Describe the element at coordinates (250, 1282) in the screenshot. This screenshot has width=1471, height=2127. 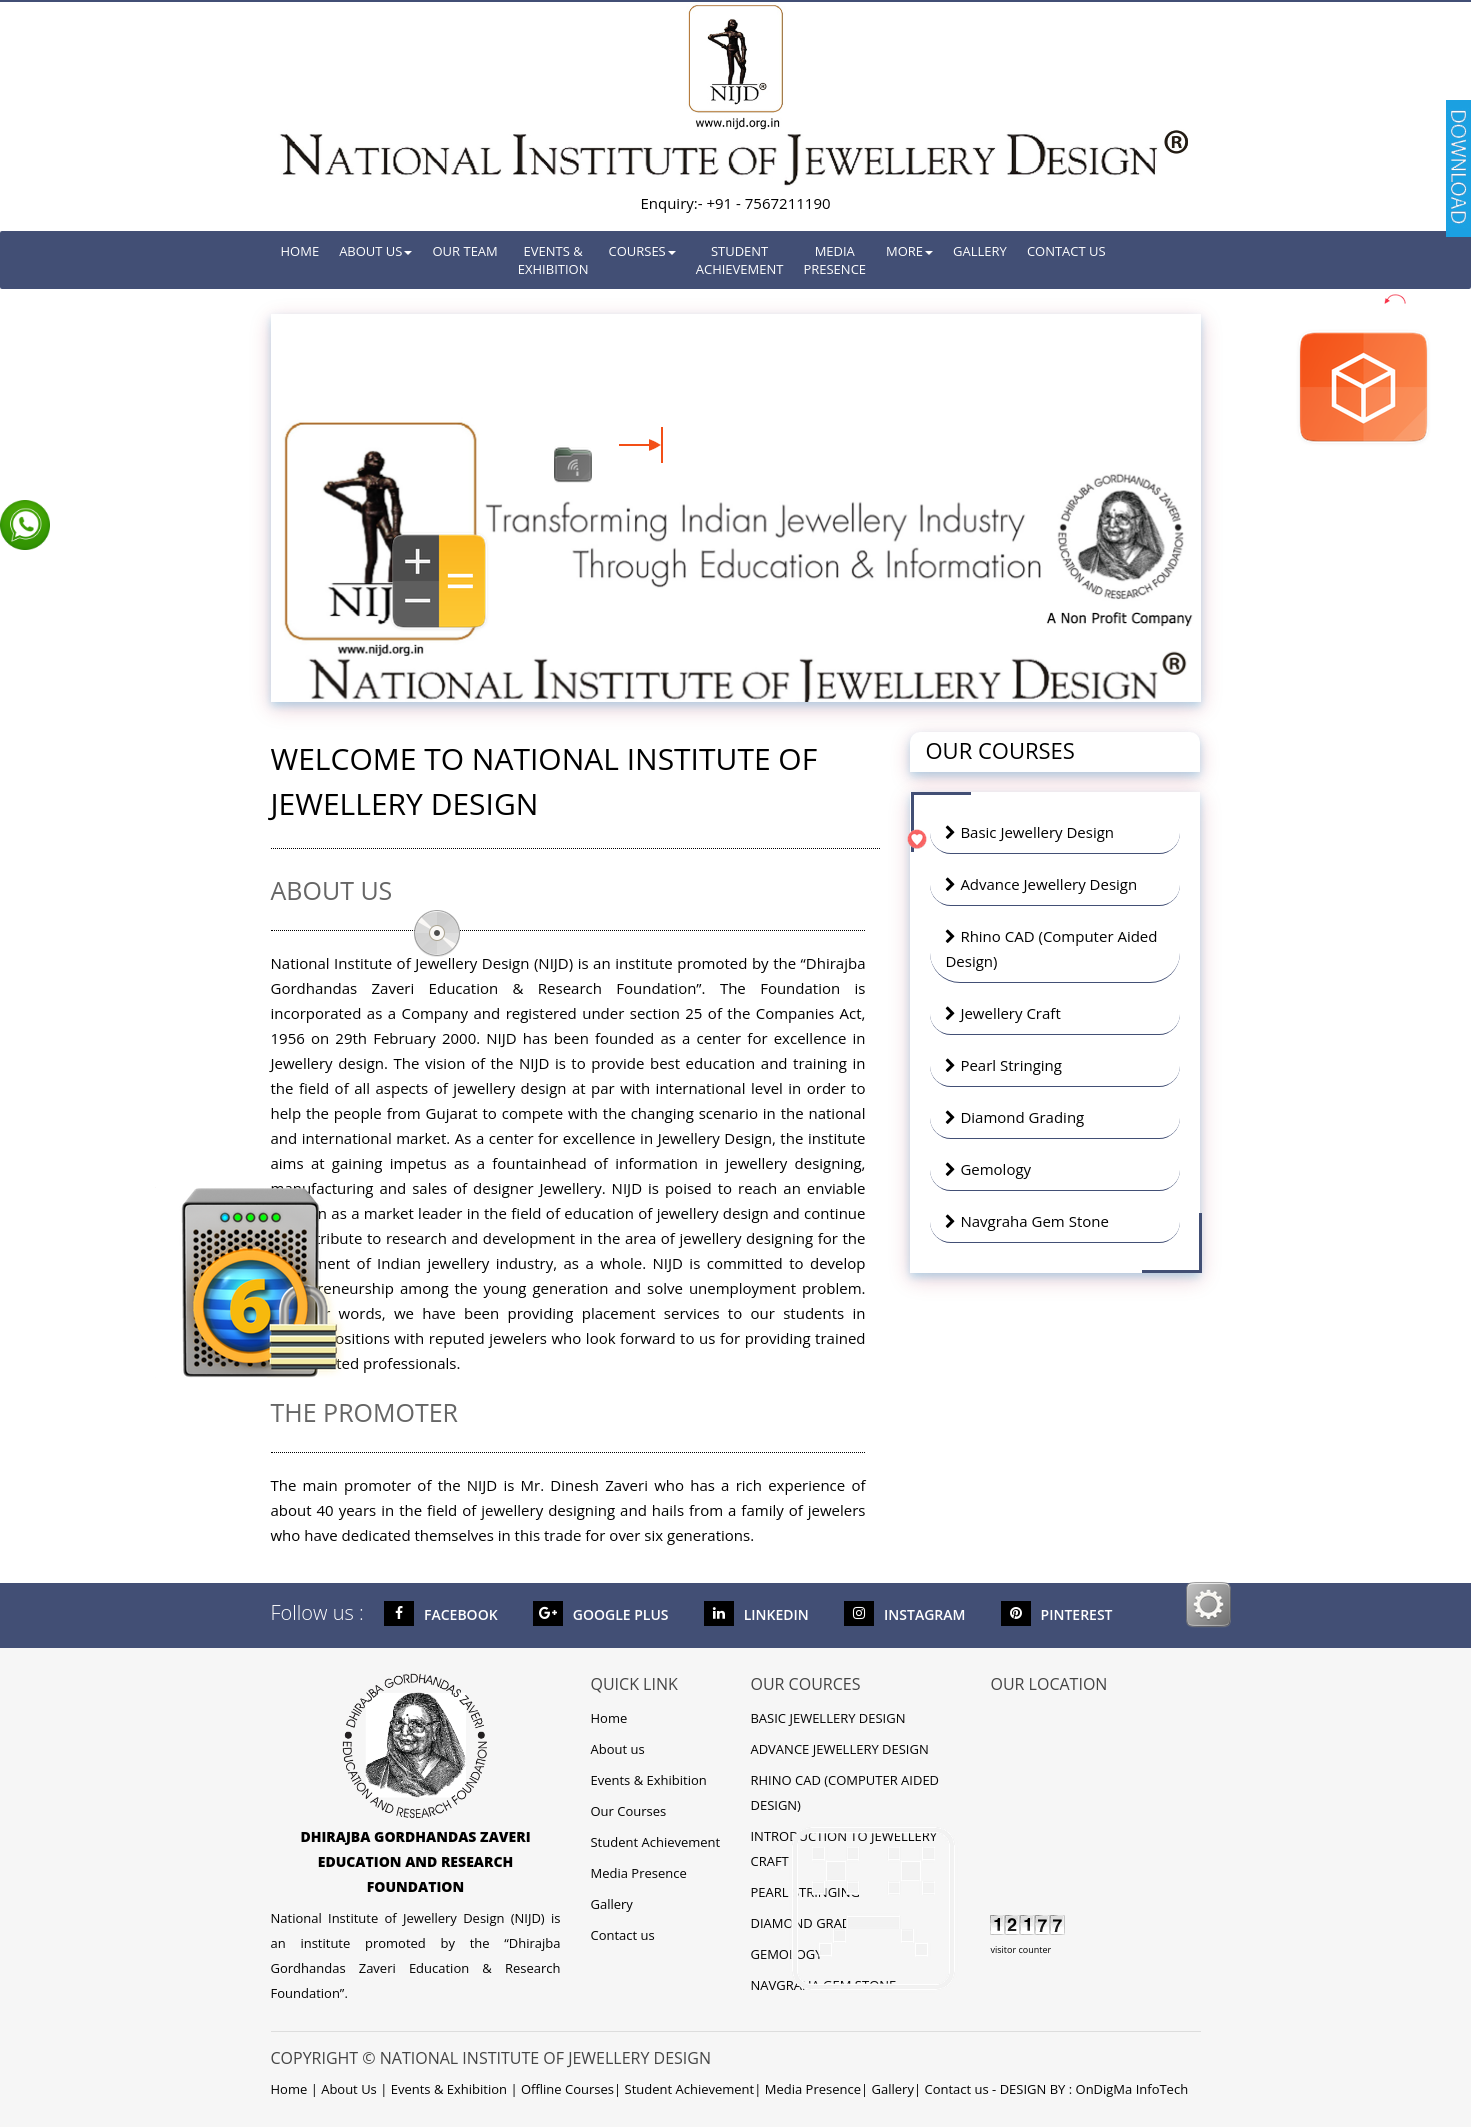
I see `indicates a locked RAID 6 storage array` at that location.